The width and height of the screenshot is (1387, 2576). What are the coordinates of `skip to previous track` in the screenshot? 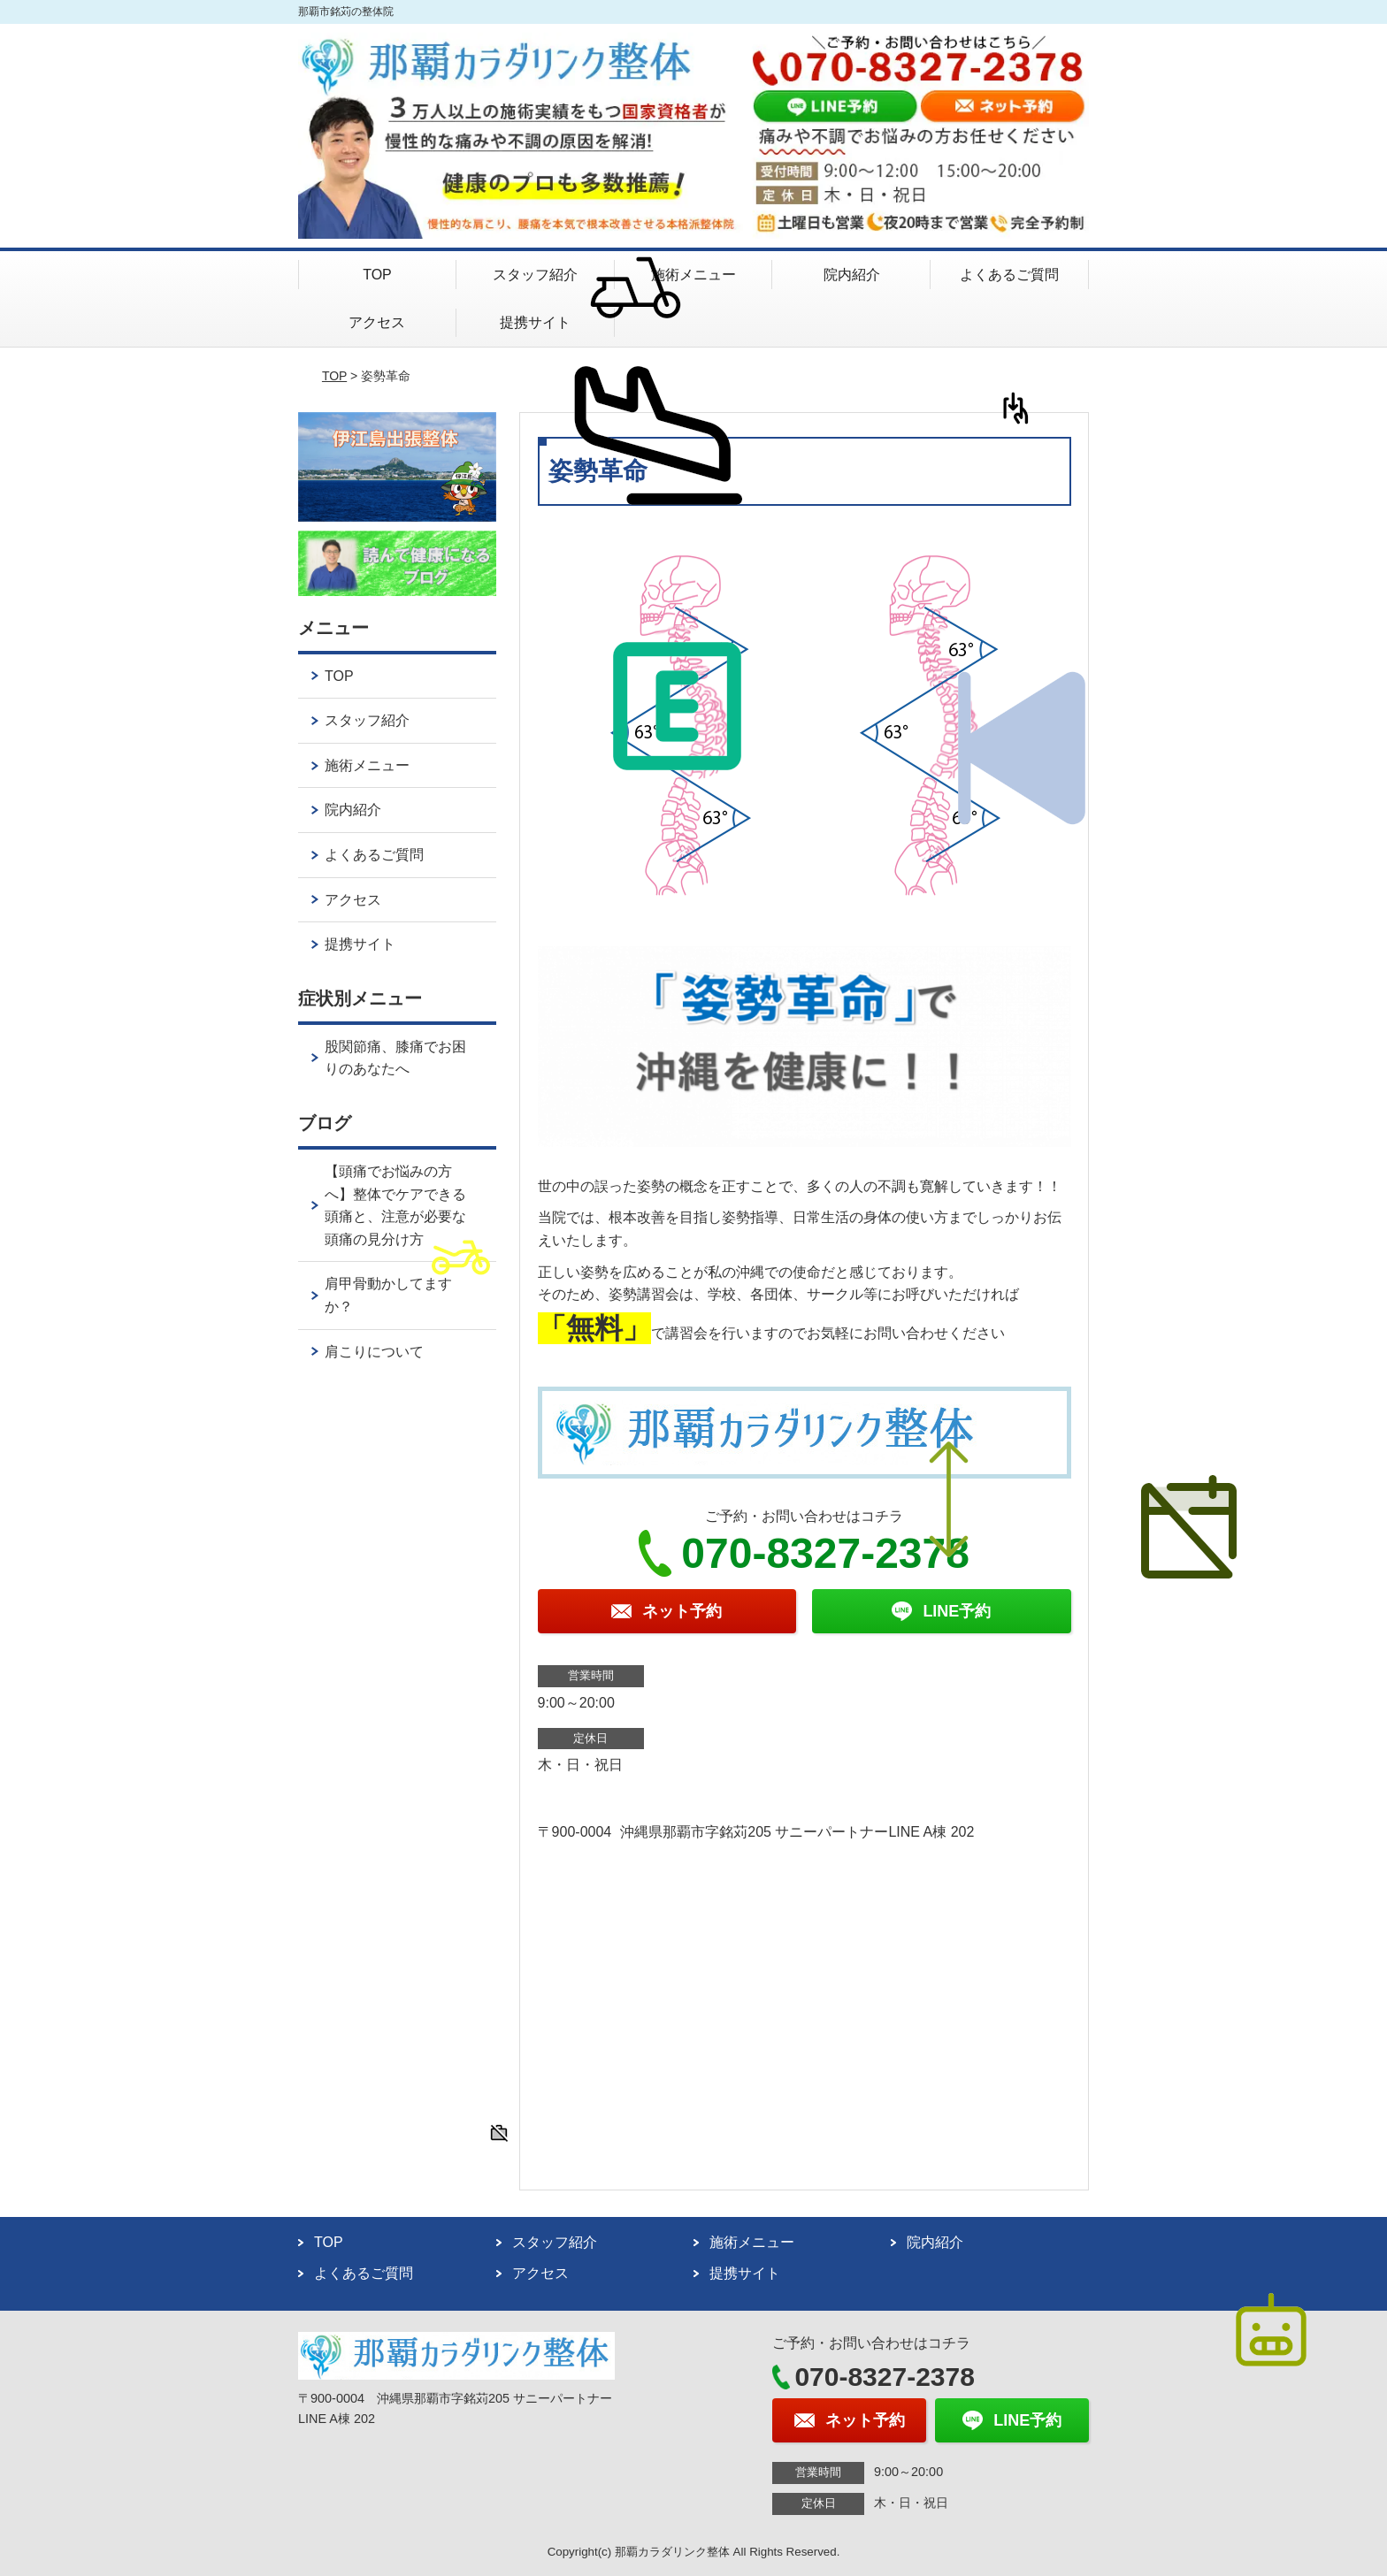 It's located at (1022, 748).